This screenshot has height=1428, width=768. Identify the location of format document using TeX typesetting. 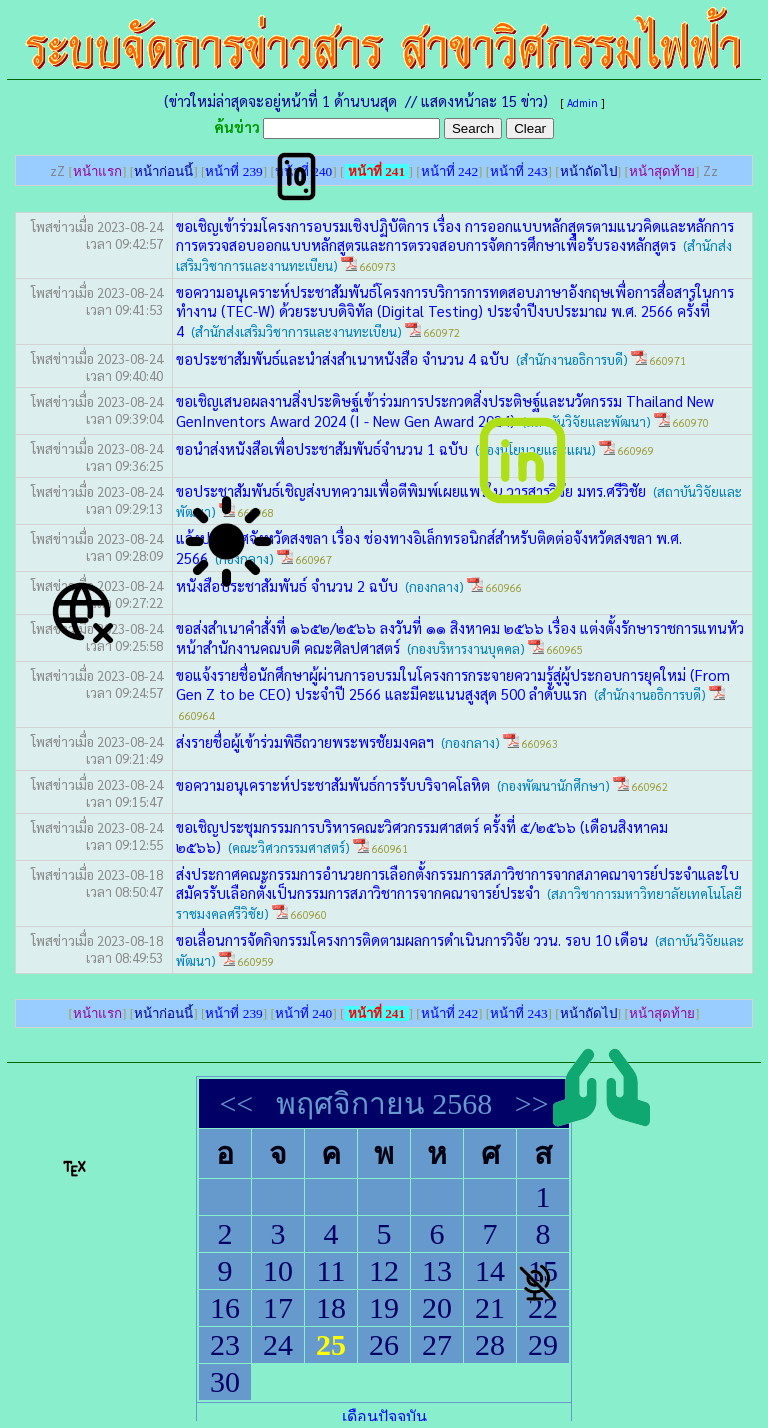
(74, 1167).